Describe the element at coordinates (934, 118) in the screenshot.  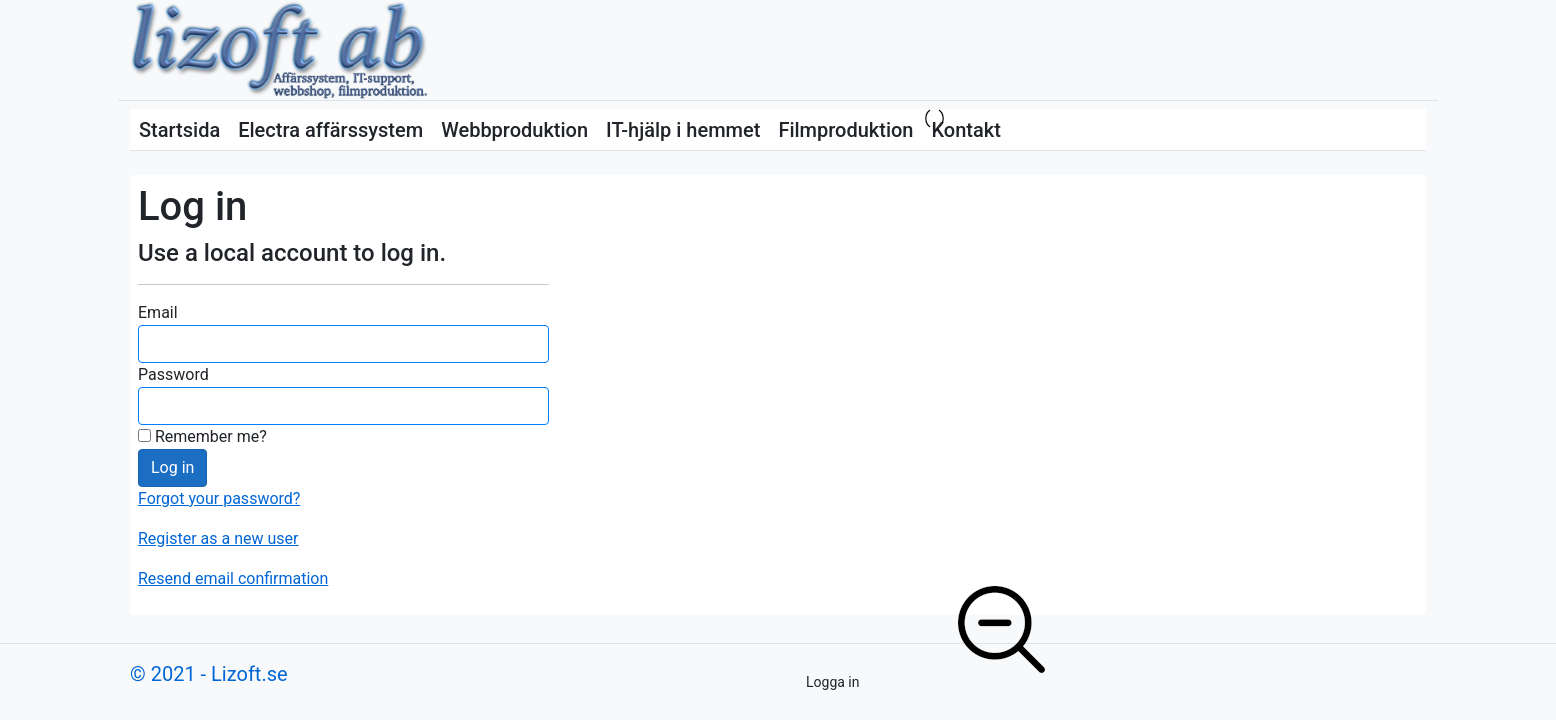
I see `insert parentheses or grouping brackets` at that location.